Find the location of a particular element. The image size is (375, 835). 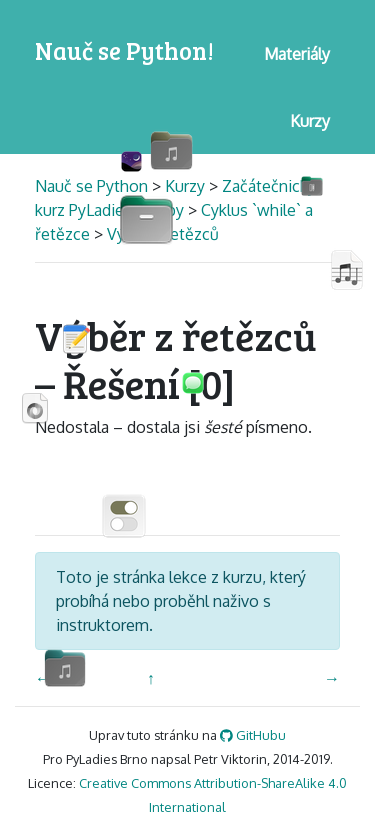

open system settings or preferences is located at coordinates (124, 516).